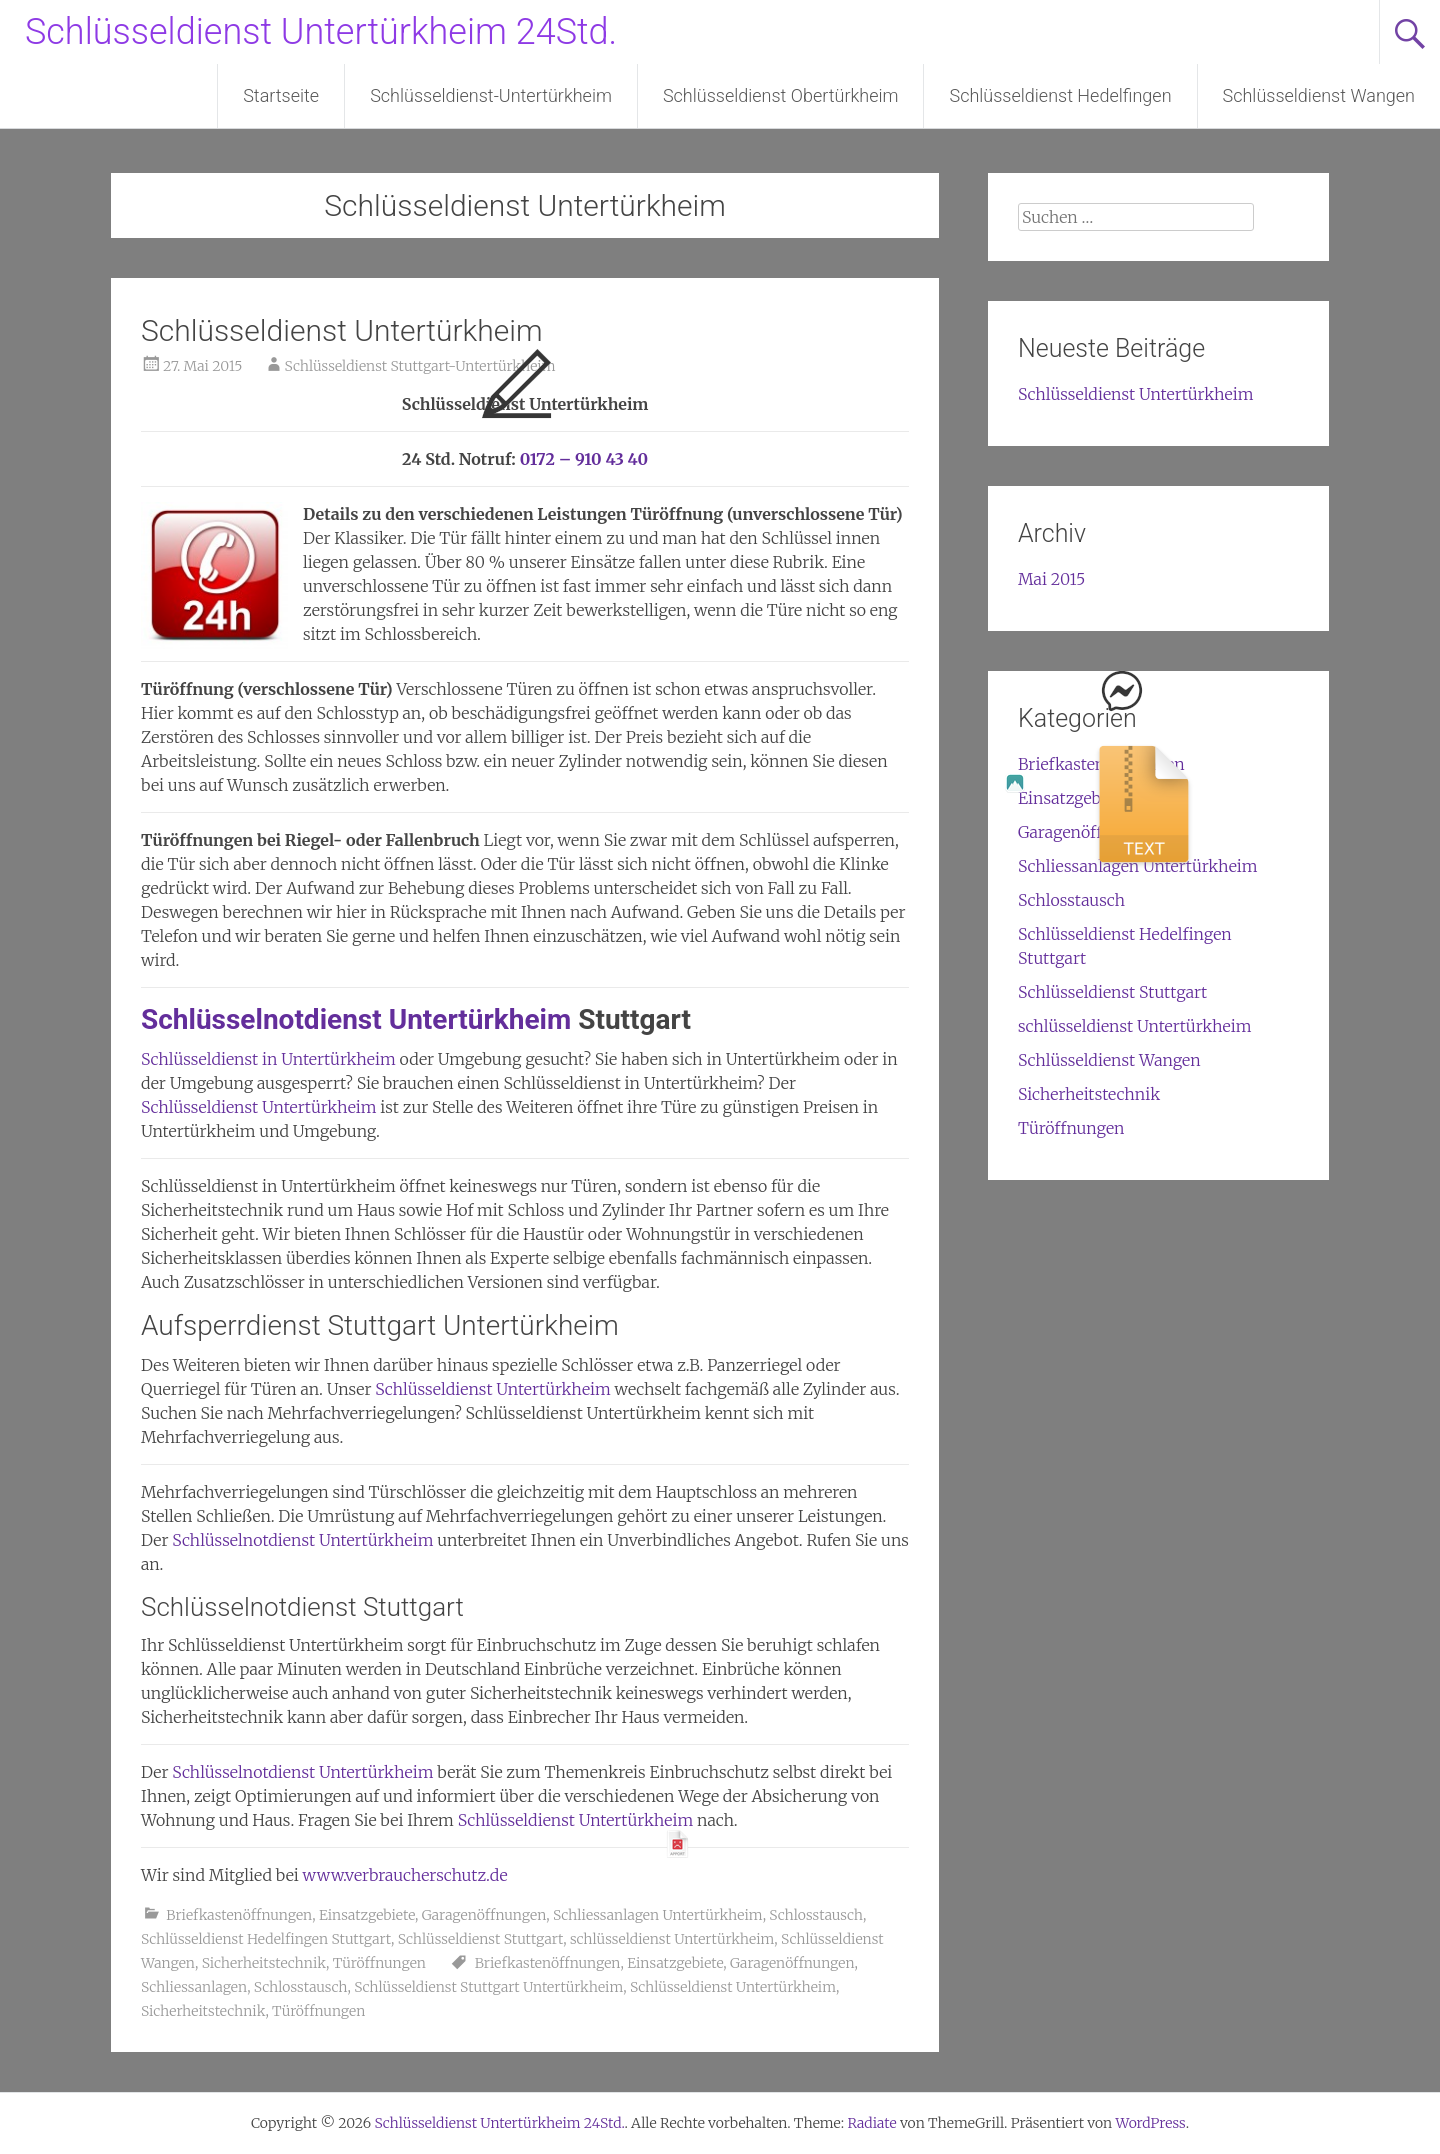 The width and height of the screenshot is (1440, 2154). I want to click on apport crash report file, so click(677, 1844).